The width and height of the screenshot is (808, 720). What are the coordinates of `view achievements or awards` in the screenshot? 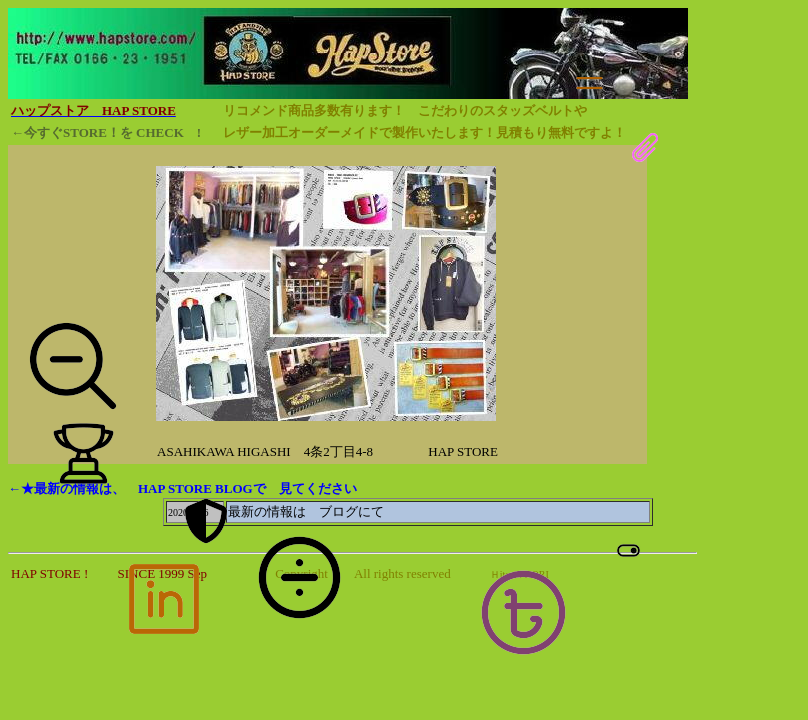 It's located at (83, 453).